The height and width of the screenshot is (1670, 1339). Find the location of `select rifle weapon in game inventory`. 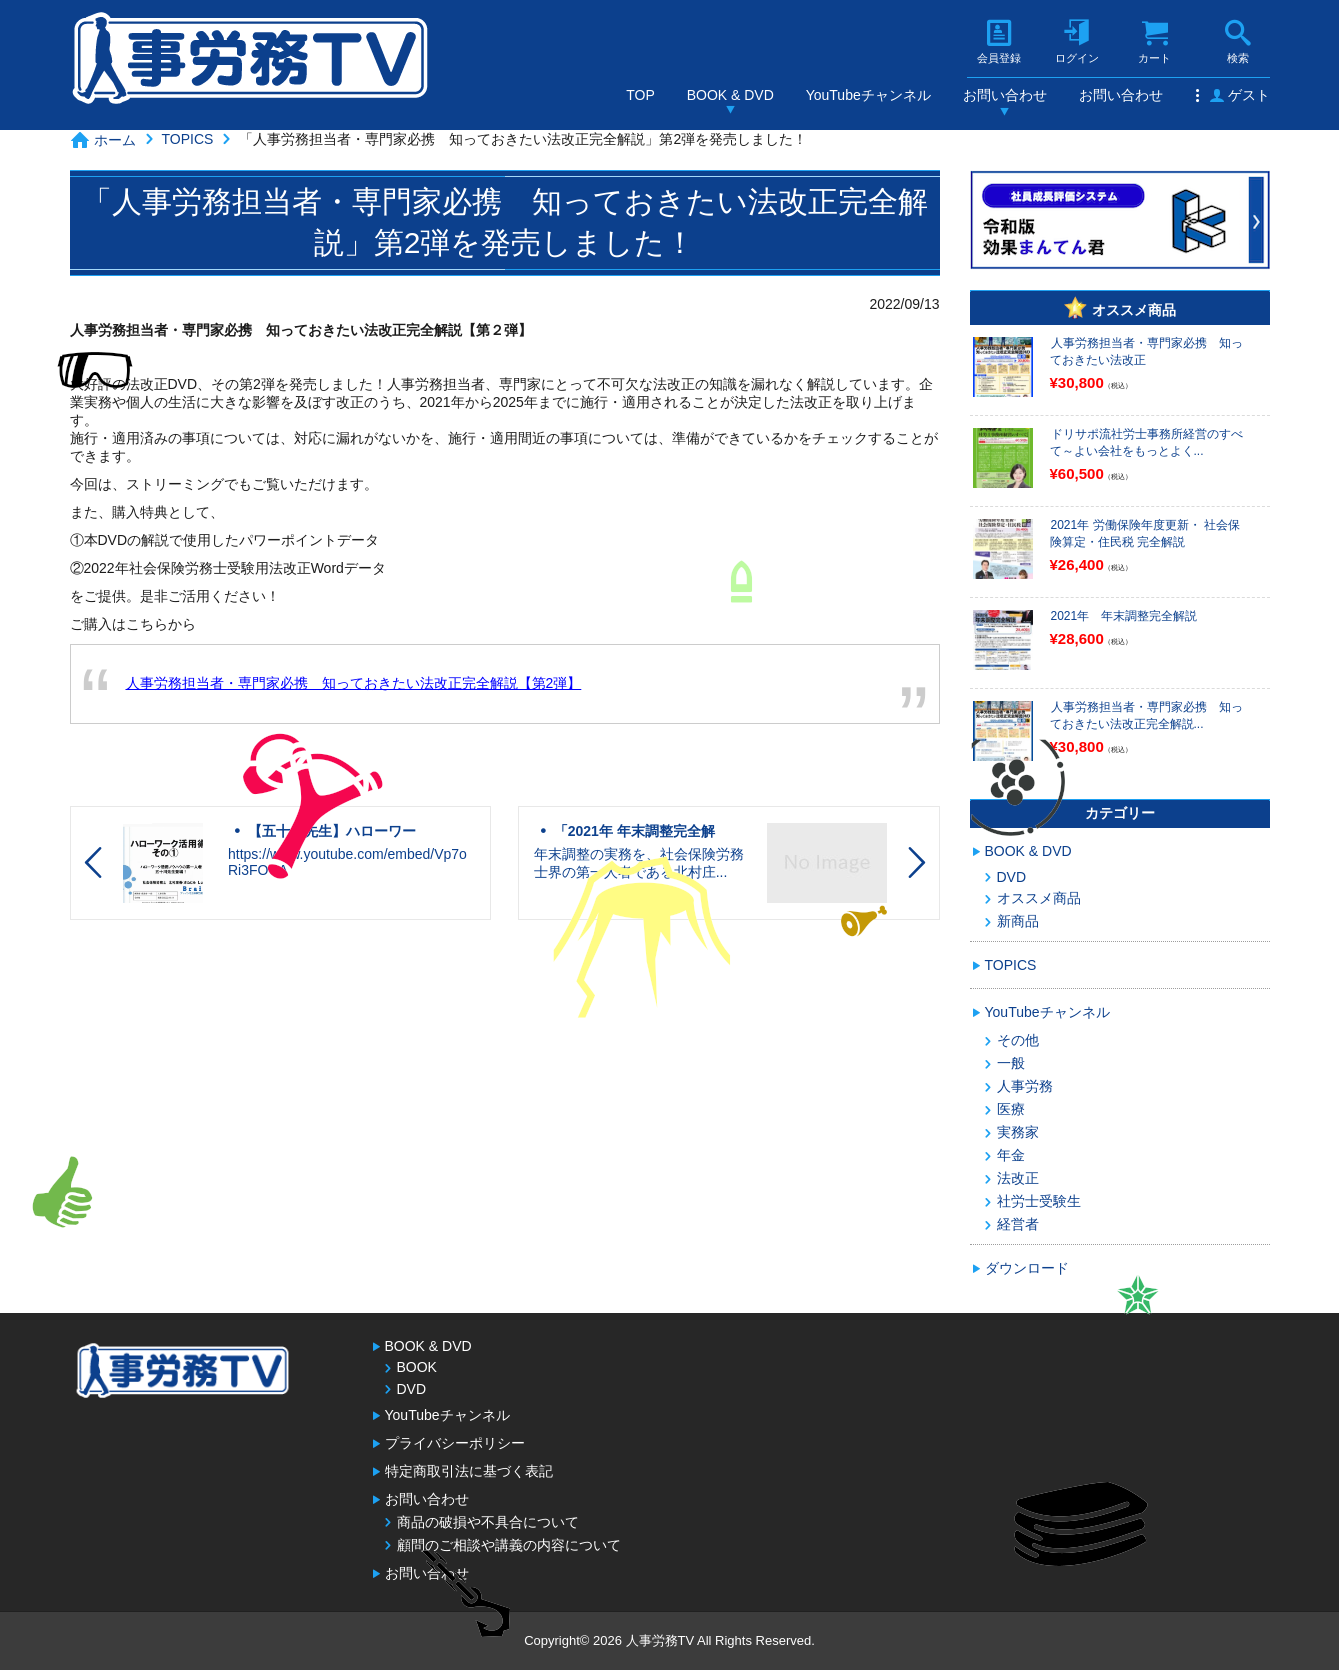

select rifle weapon in game inventory is located at coordinates (741, 581).